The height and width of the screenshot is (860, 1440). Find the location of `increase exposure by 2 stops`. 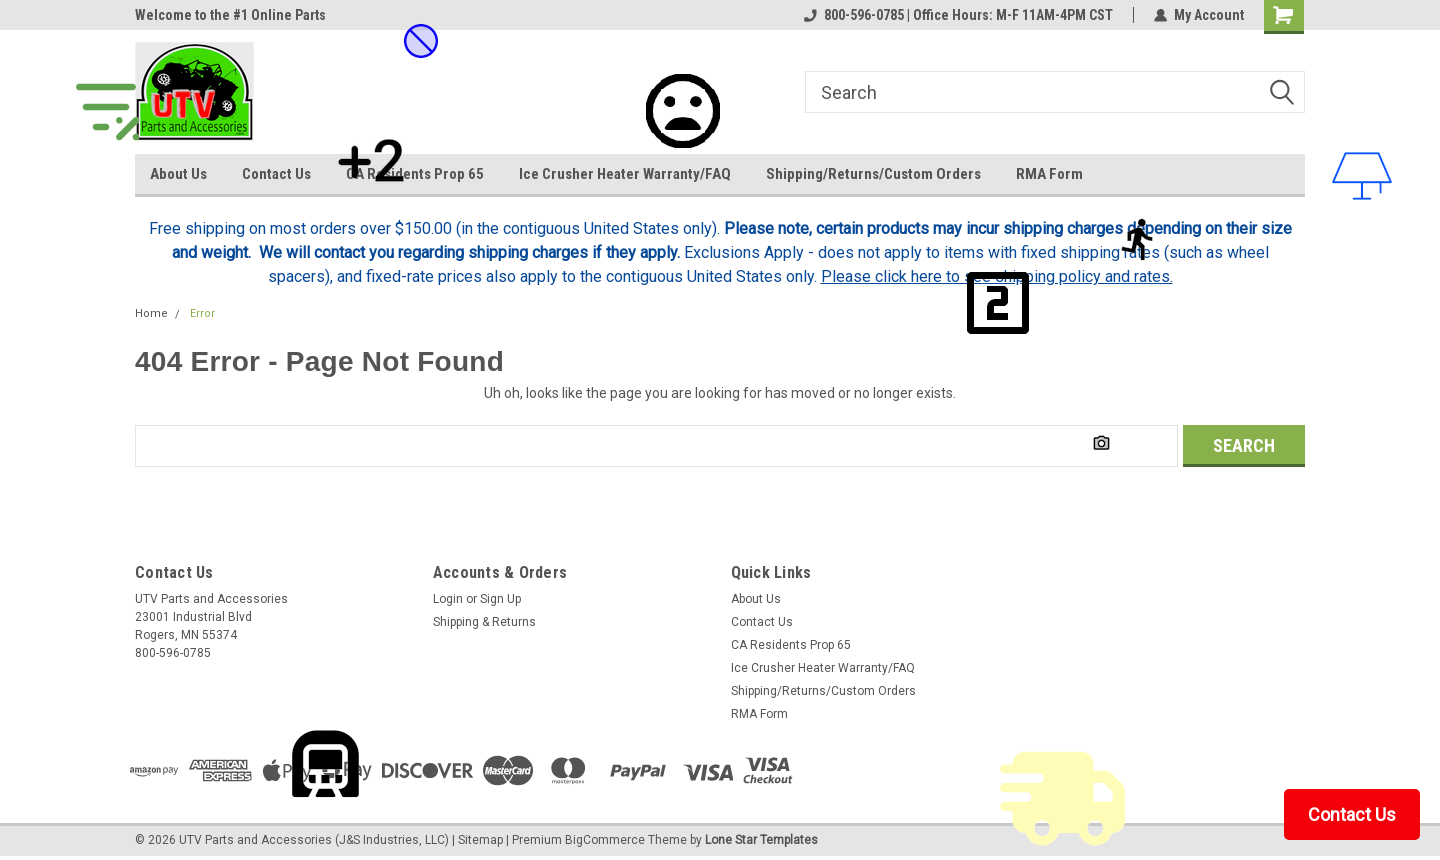

increase exposure by 2 stops is located at coordinates (371, 162).